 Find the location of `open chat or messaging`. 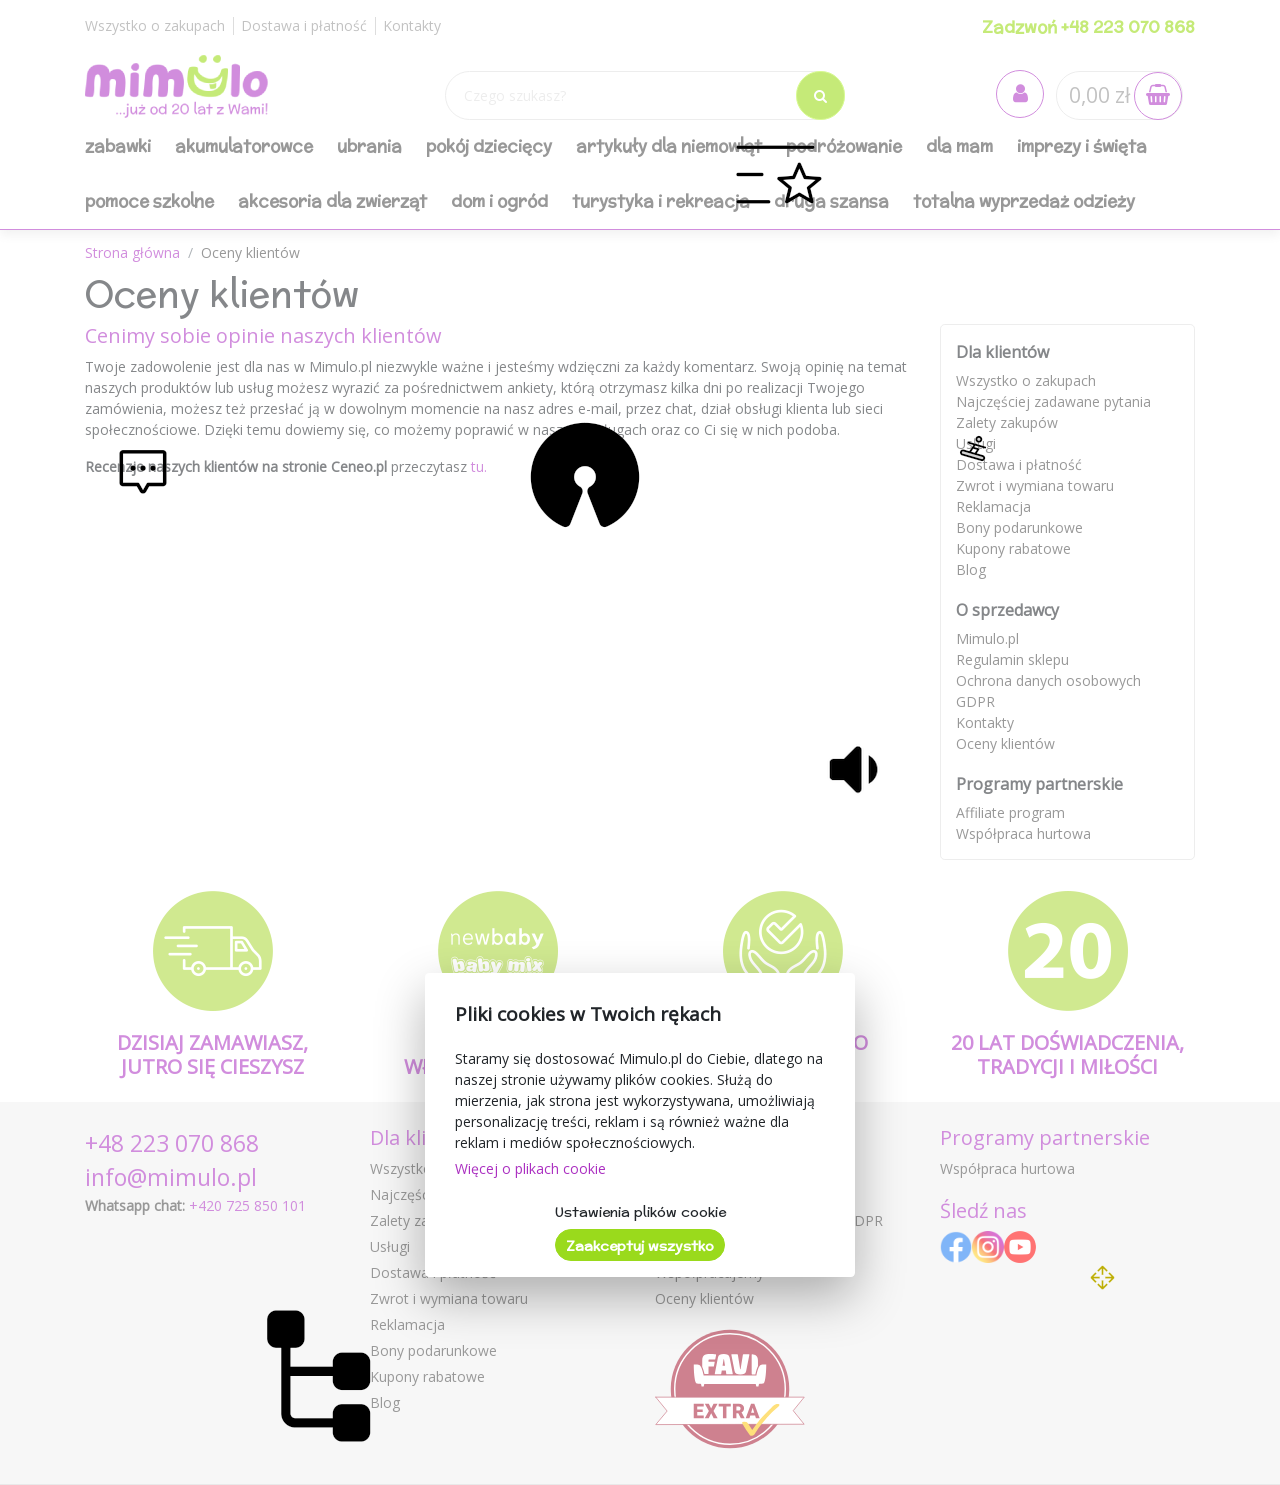

open chat or messaging is located at coordinates (143, 470).